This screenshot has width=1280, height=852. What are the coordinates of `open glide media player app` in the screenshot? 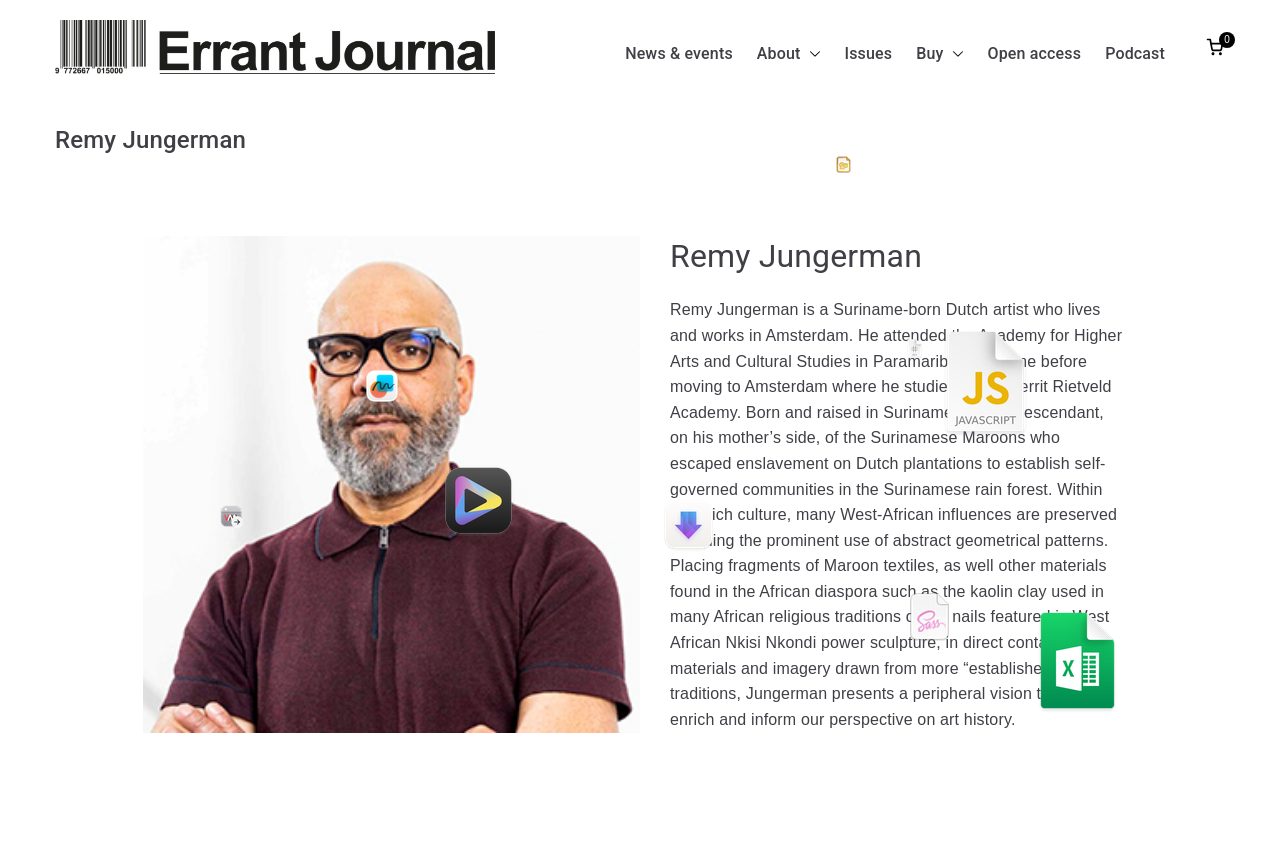 It's located at (478, 500).